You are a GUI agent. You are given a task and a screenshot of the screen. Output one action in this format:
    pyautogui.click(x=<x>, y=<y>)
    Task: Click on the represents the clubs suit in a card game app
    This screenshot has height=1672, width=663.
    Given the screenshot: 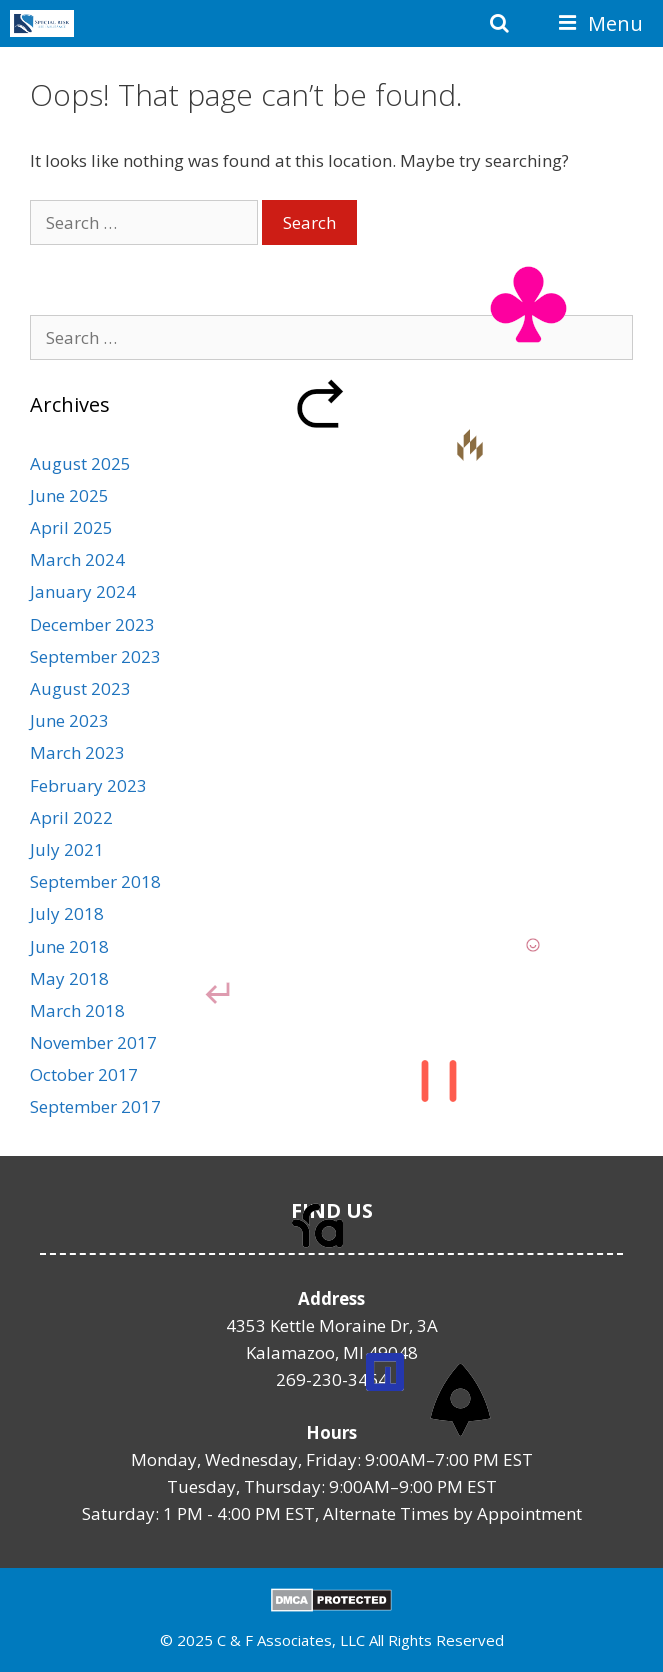 What is the action you would take?
    pyautogui.click(x=528, y=304)
    